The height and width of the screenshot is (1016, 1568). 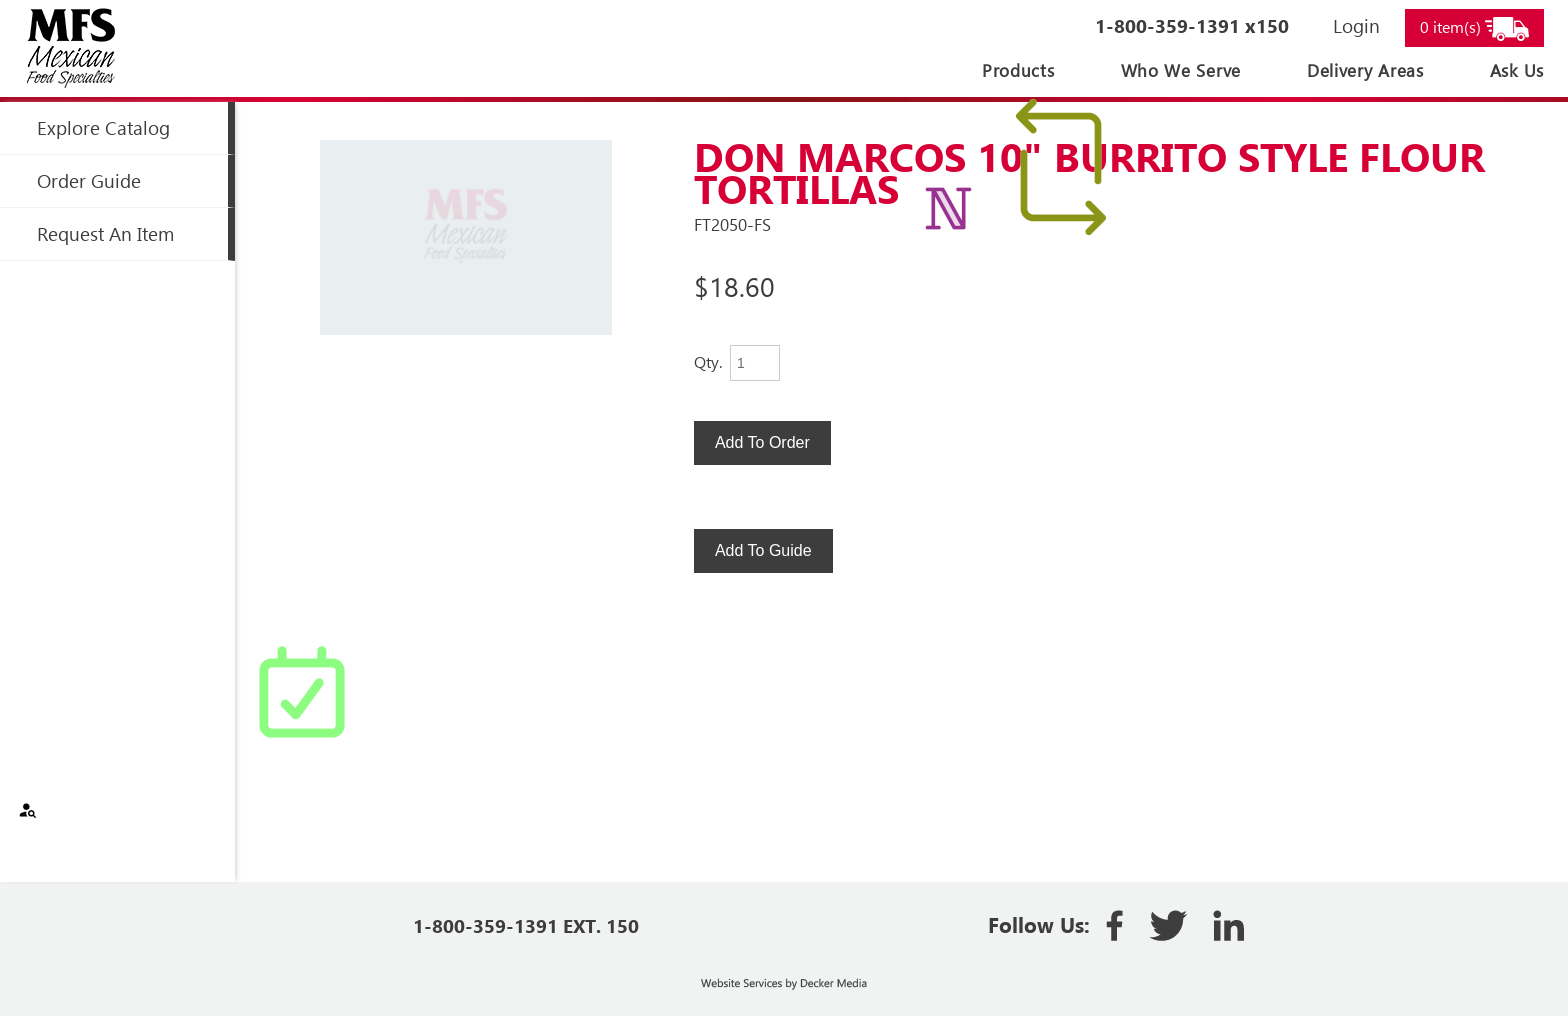 I want to click on search for a person or contact, so click(x=28, y=810).